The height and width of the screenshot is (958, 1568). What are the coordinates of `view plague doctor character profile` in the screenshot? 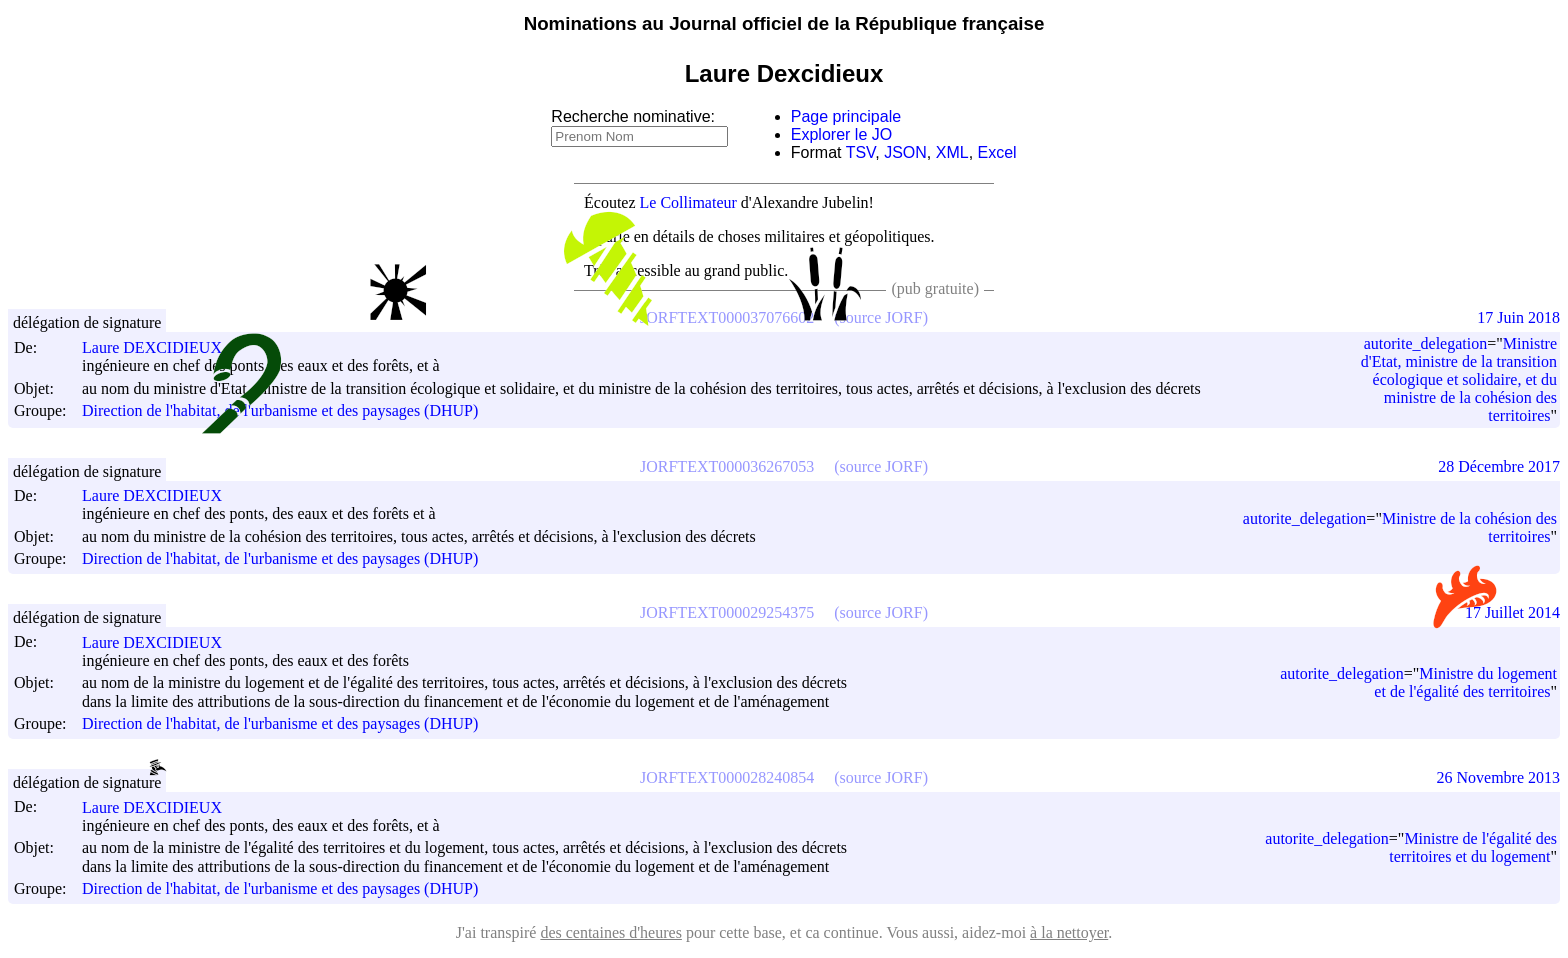 It's located at (158, 767).